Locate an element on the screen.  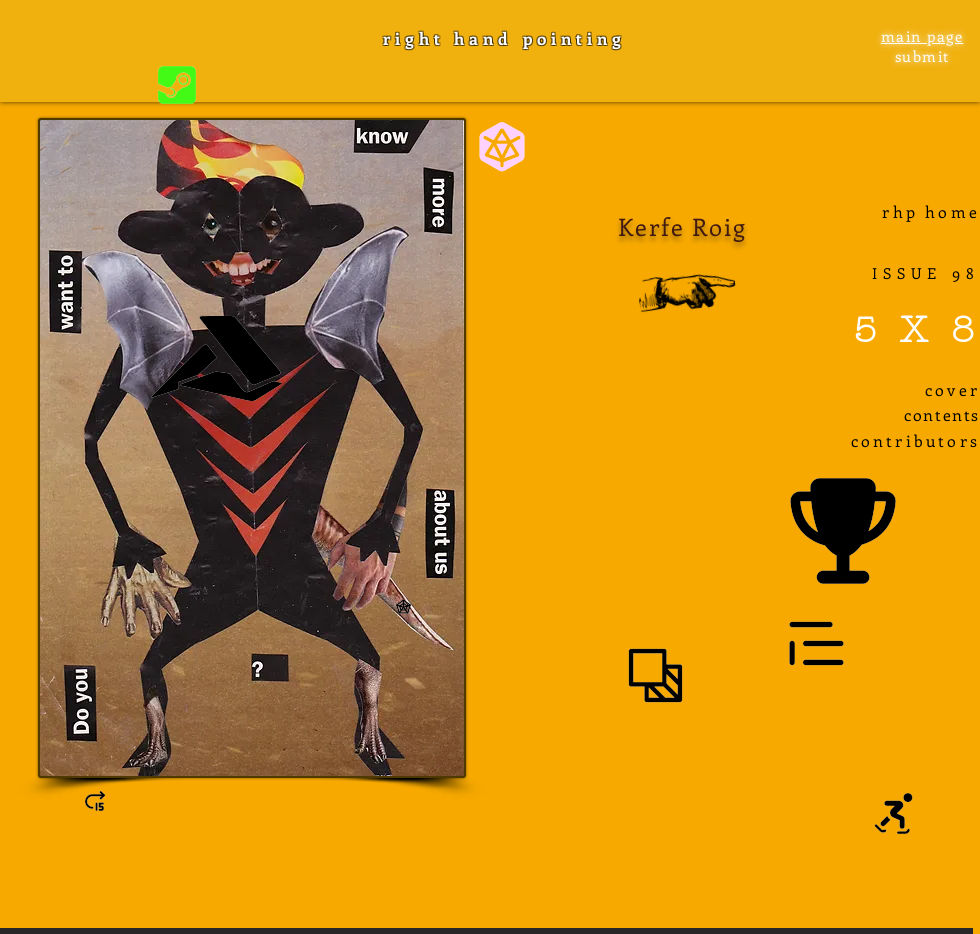
view radar chart analytics is located at coordinates (403, 606).